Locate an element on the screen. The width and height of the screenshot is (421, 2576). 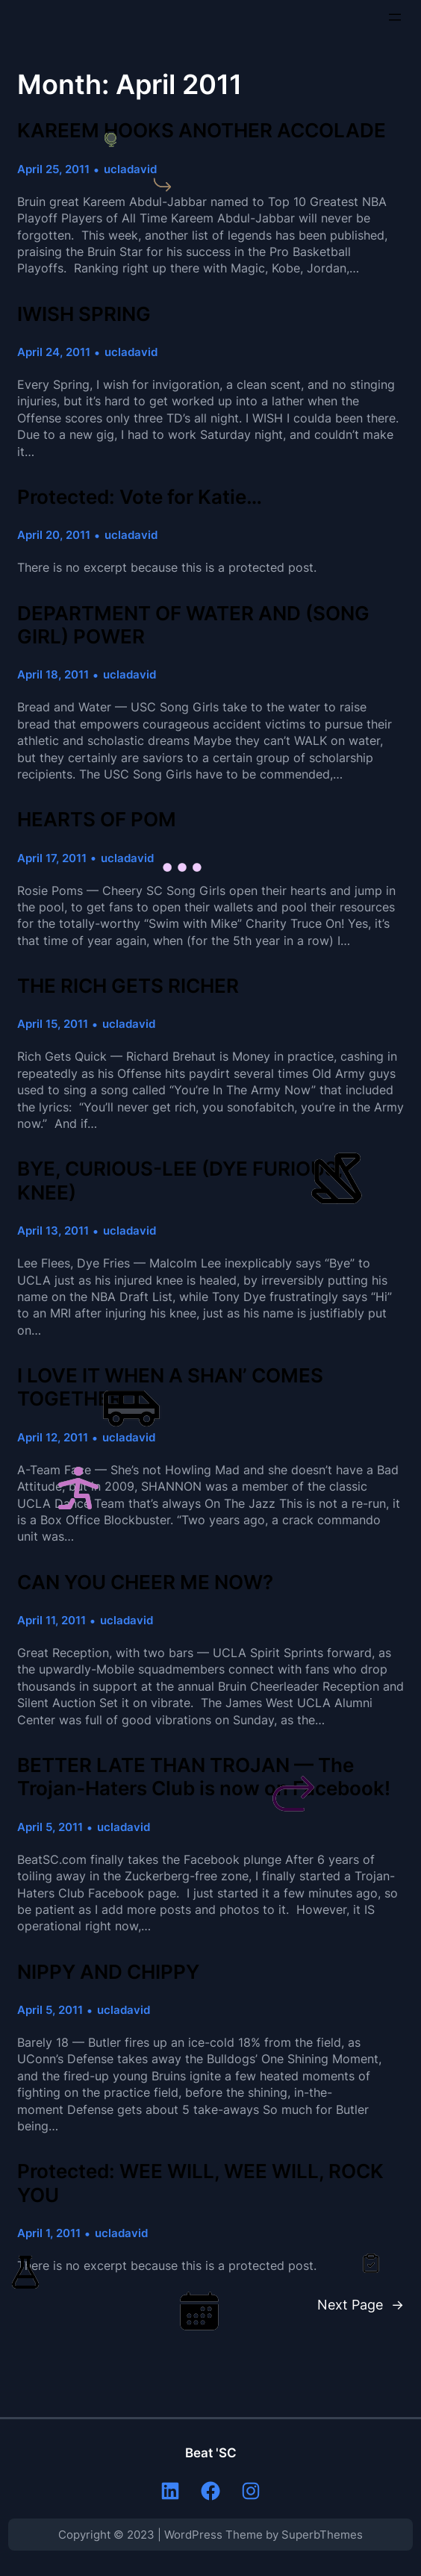
mark task as complete is located at coordinates (371, 2263).